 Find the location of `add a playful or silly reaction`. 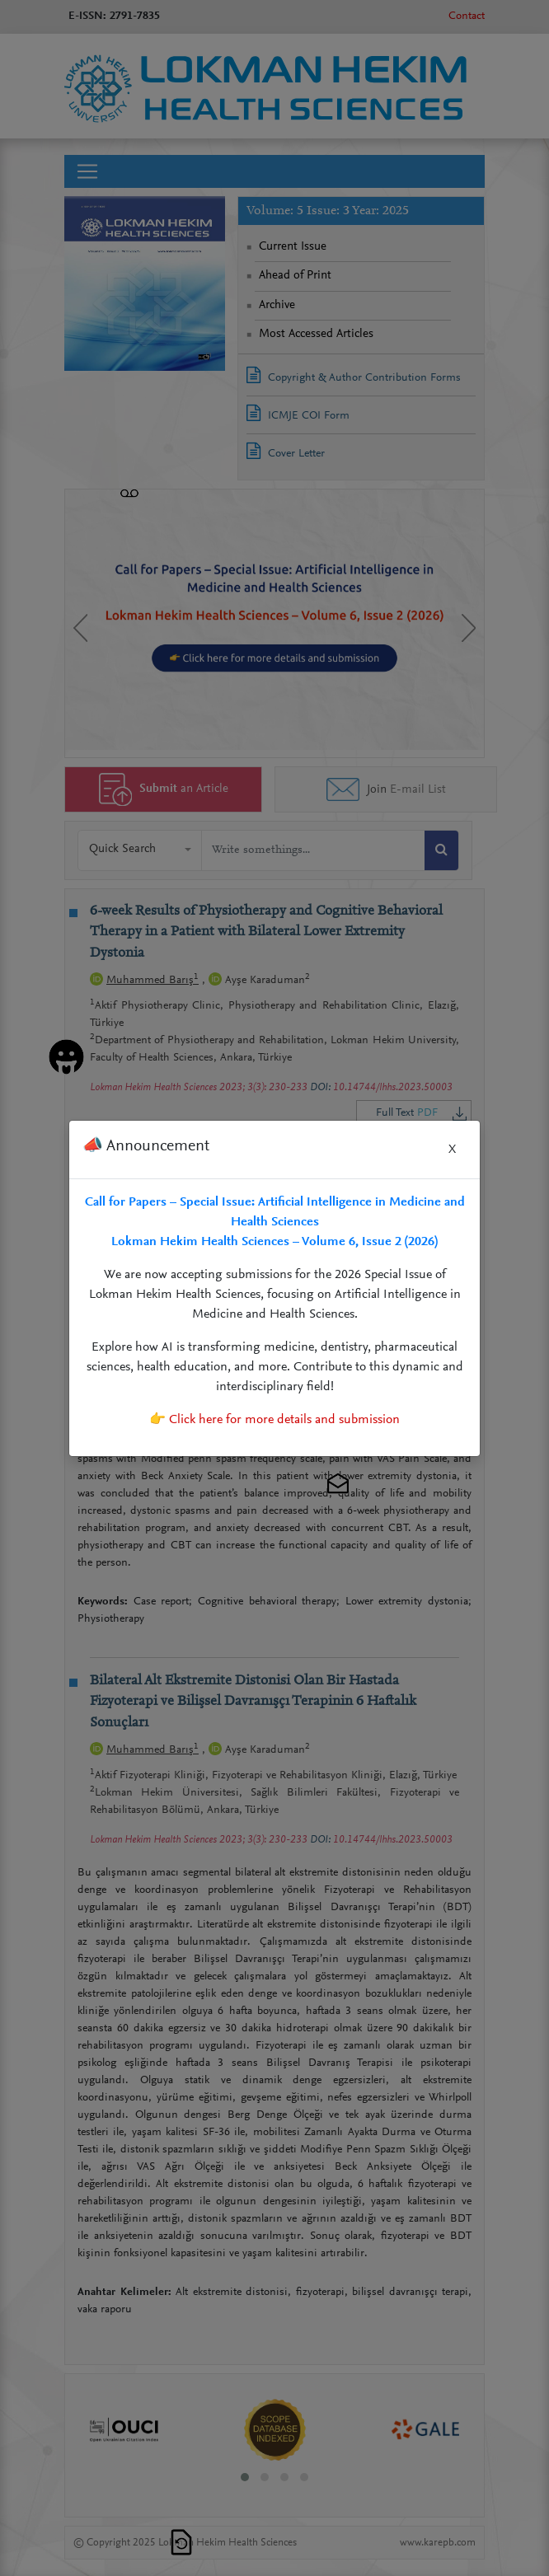

add a playful or silly reaction is located at coordinates (66, 1056).